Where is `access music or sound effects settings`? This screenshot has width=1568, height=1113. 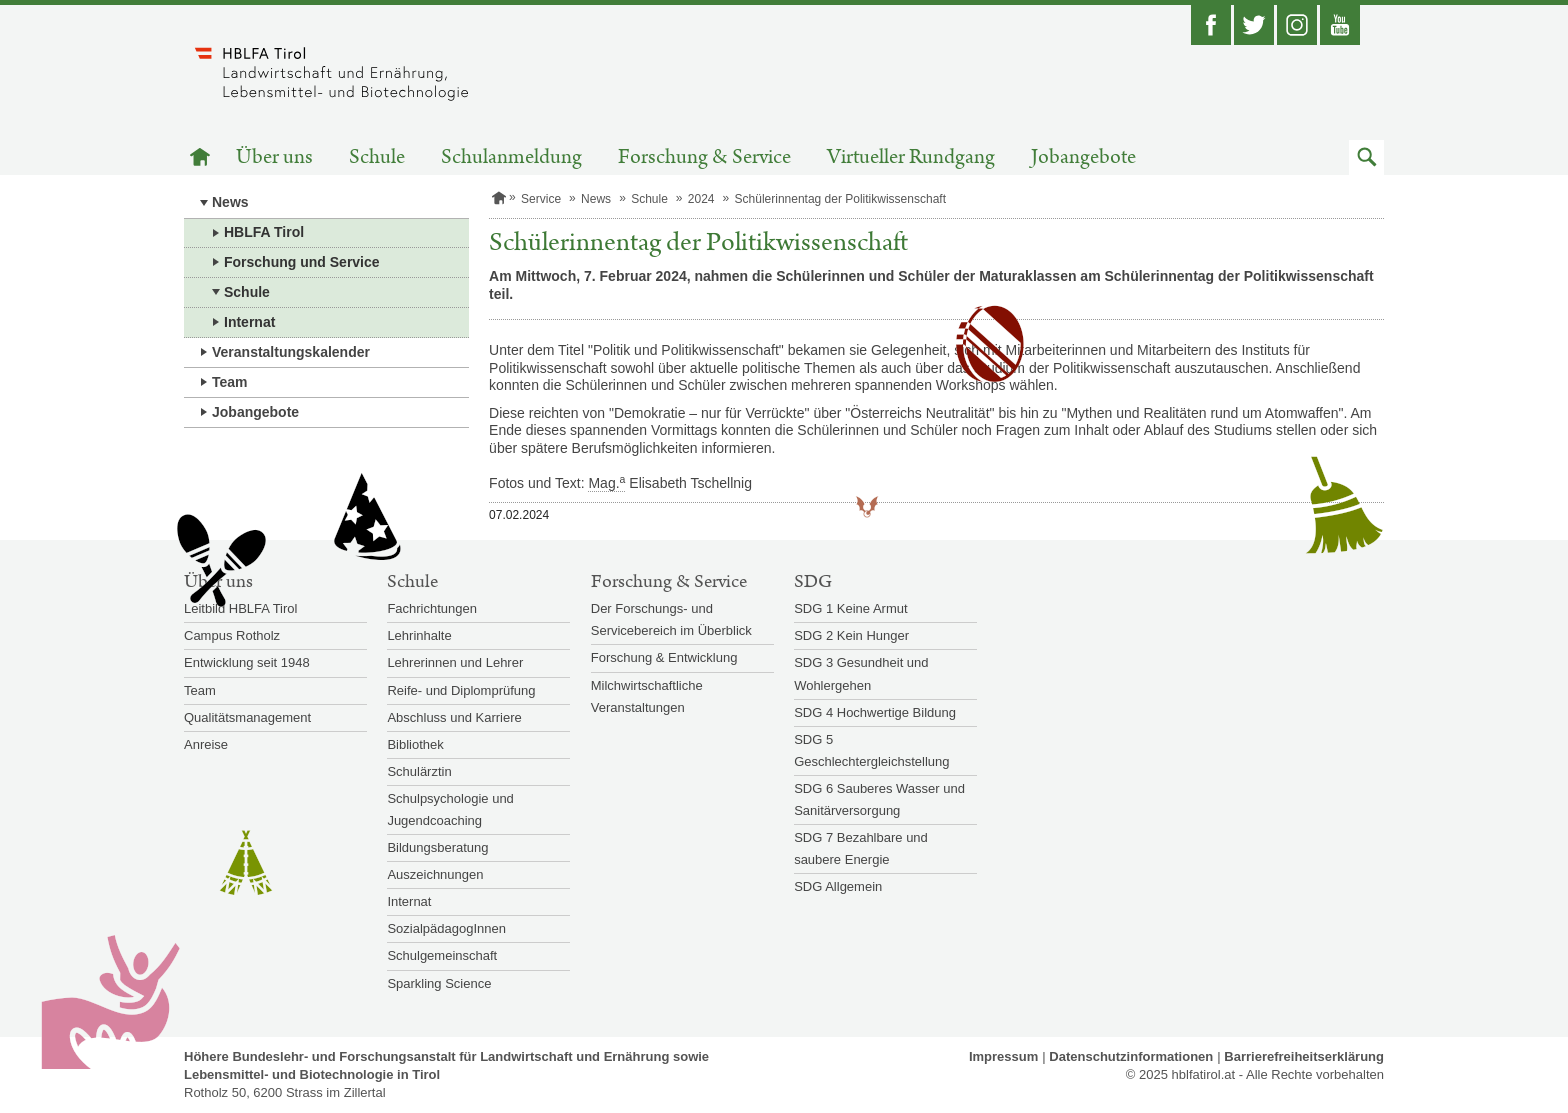 access music or sound effects settings is located at coordinates (221, 560).